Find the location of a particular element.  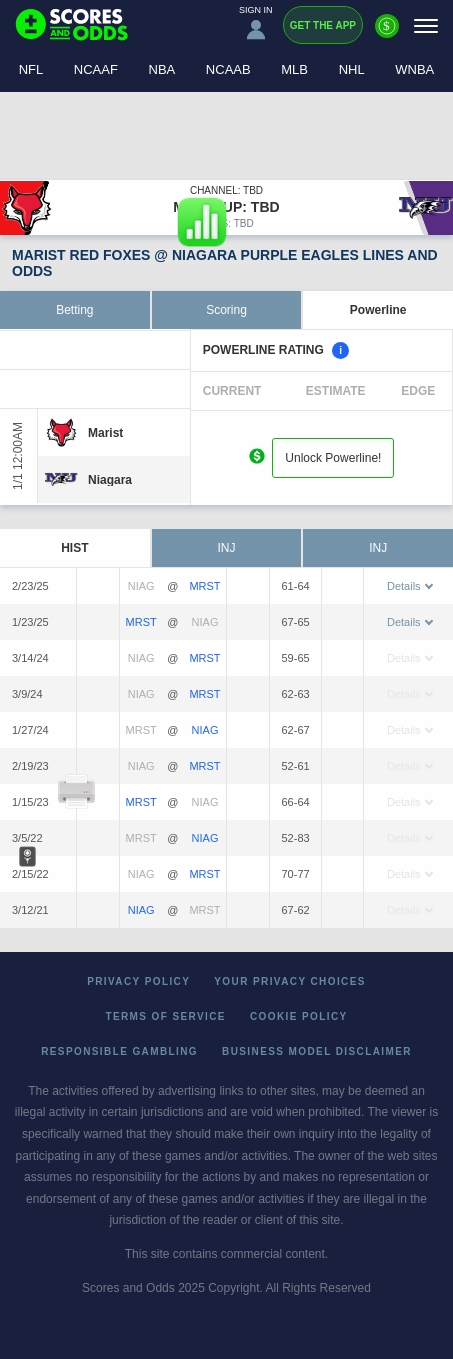

open Numbers spreadsheet app is located at coordinates (202, 222).